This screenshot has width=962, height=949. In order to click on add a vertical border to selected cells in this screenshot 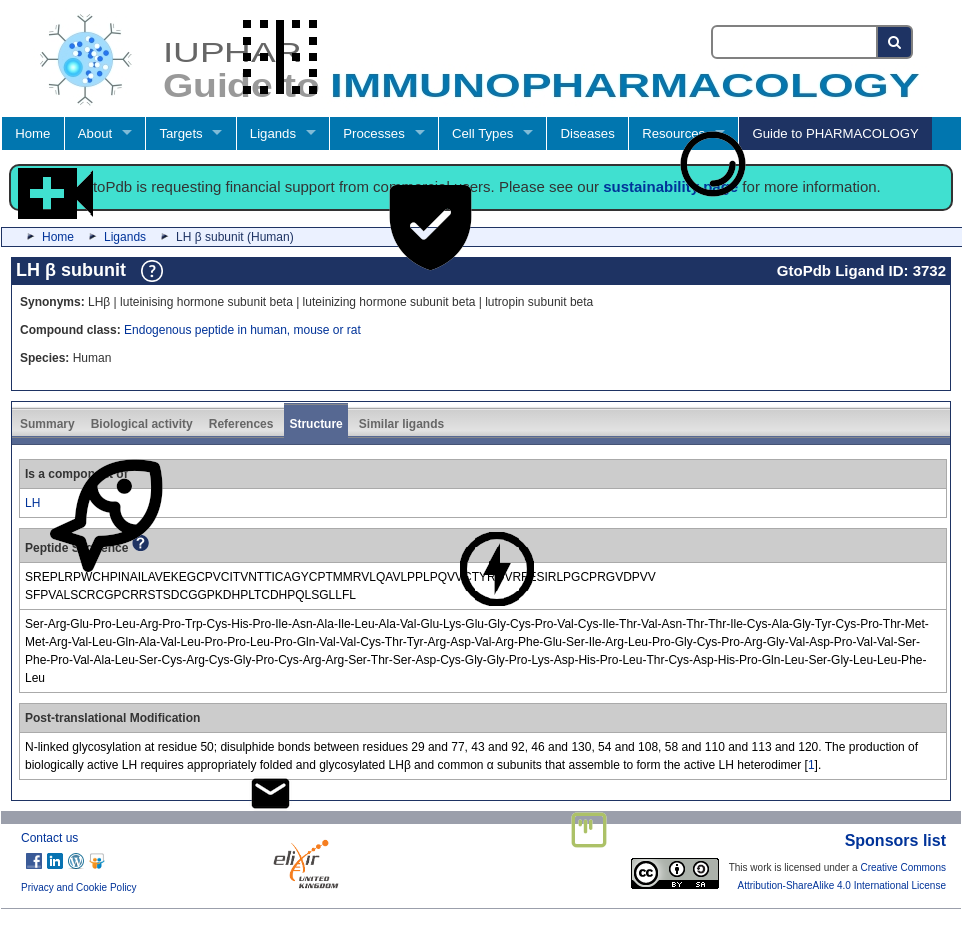, I will do `click(280, 57)`.